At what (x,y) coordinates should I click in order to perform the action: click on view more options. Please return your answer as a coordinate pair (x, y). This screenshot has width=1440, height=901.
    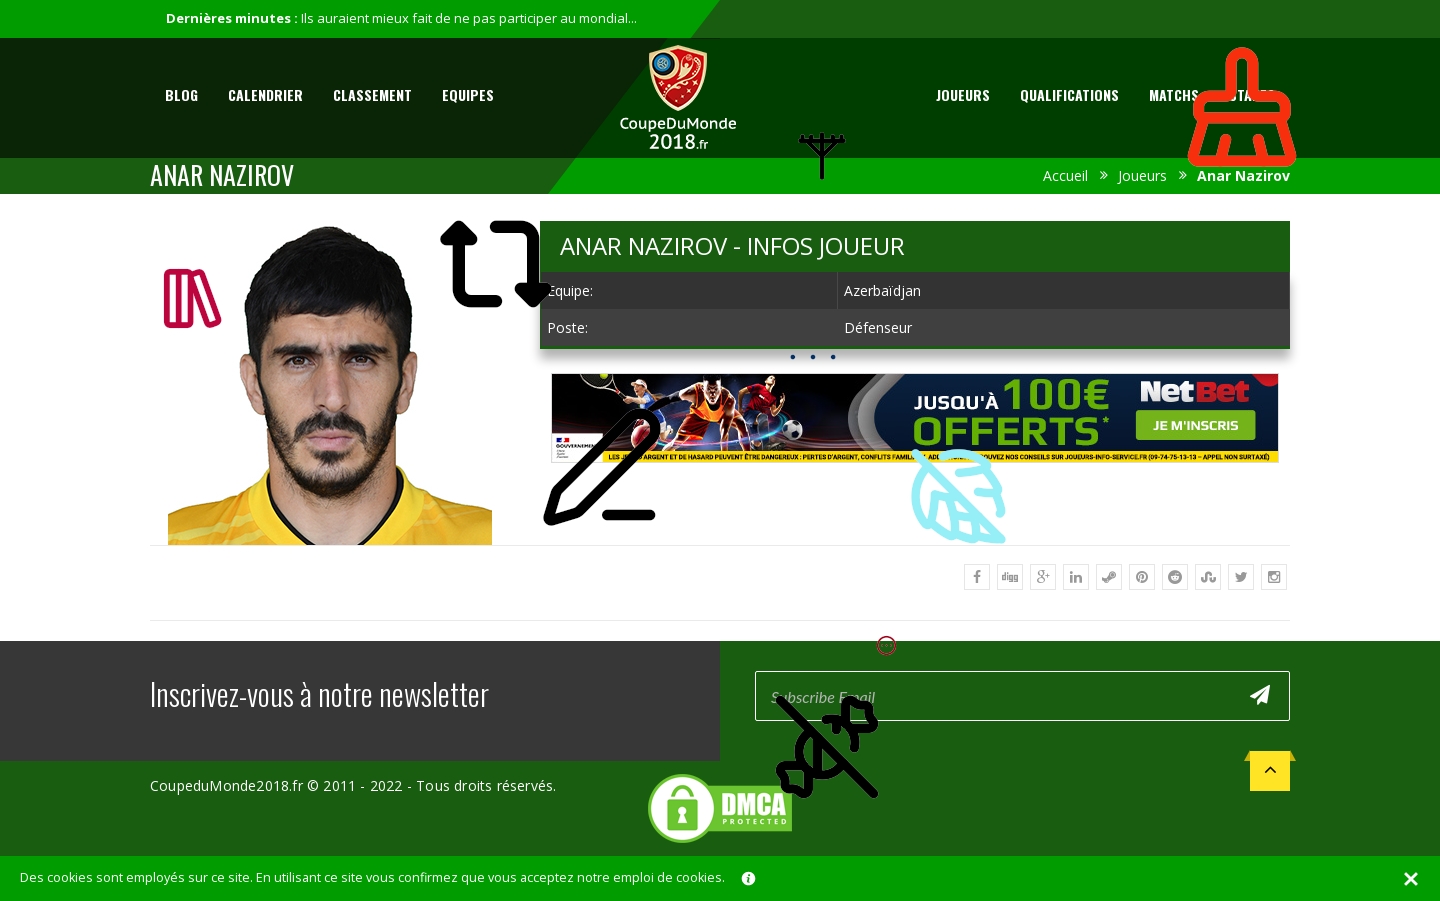
    Looking at the image, I should click on (886, 645).